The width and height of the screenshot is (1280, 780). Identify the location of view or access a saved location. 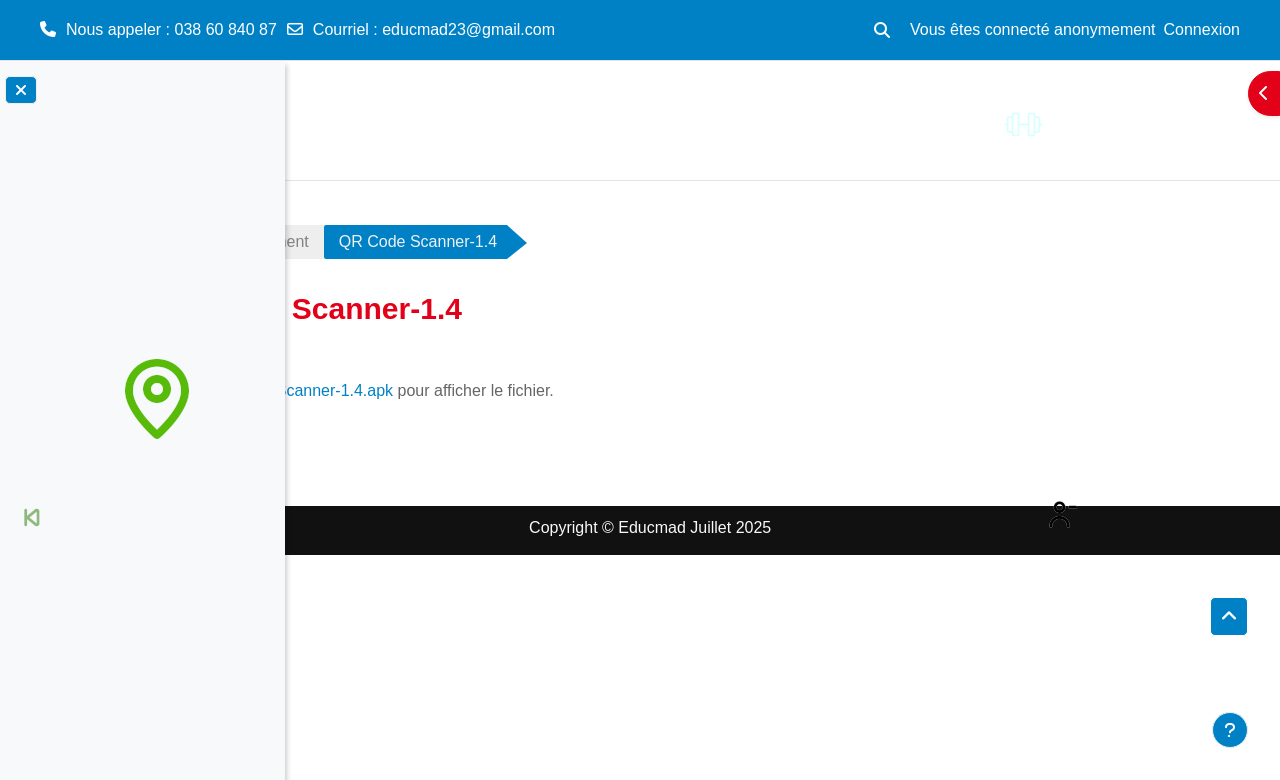
(157, 399).